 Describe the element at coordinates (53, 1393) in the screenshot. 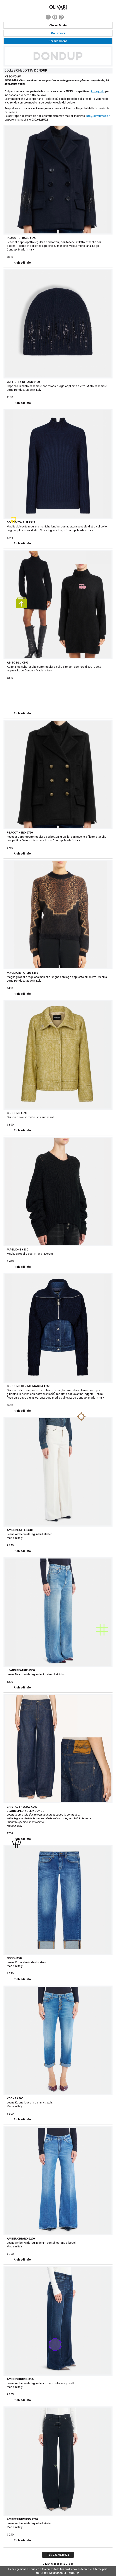

I see `make an outgoing call` at that location.